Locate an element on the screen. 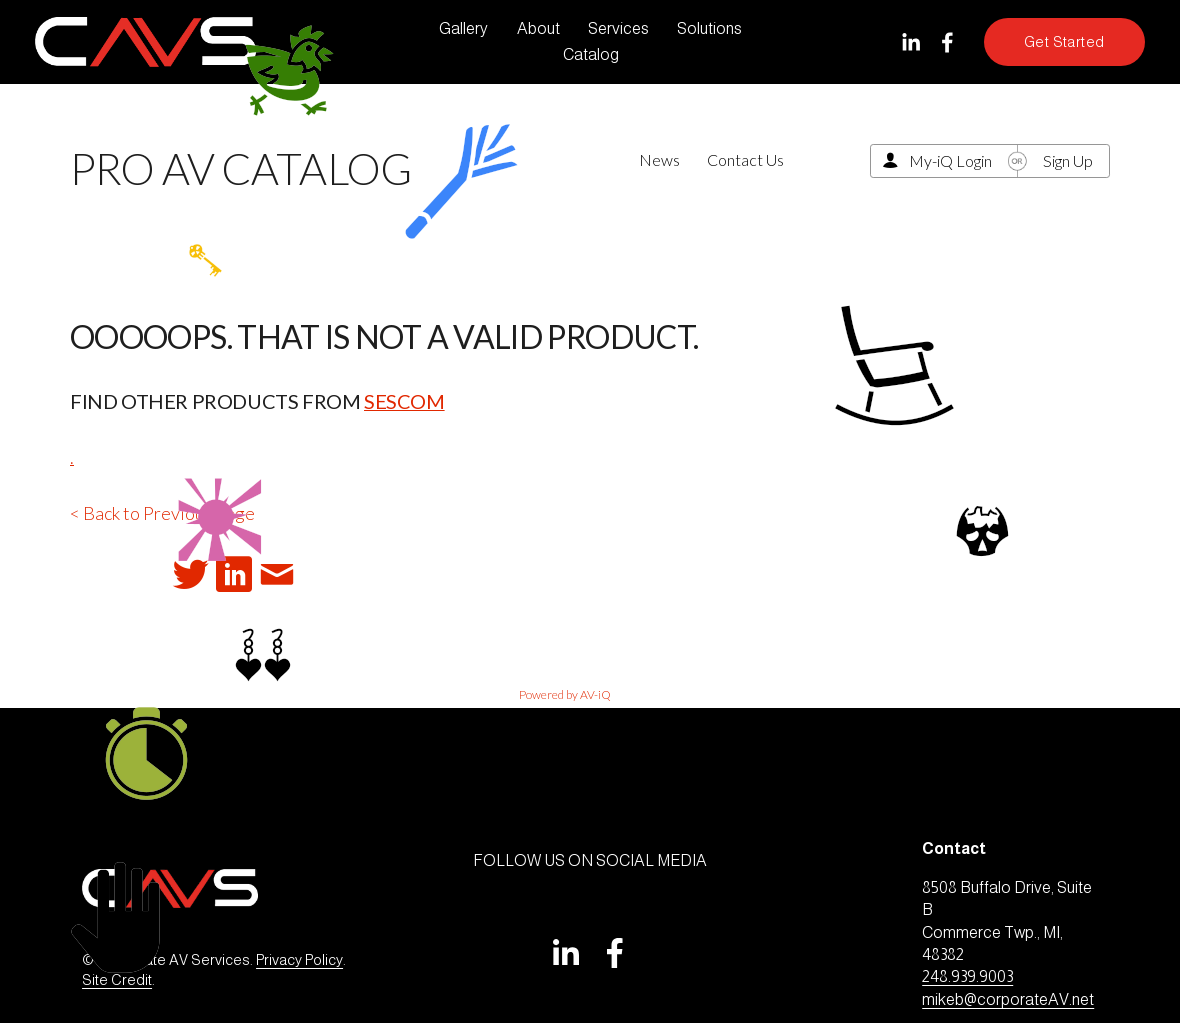 The image size is (1180, 1023). indicates an explosion or blast effect in gameplay is located at coordinates (219, 519).